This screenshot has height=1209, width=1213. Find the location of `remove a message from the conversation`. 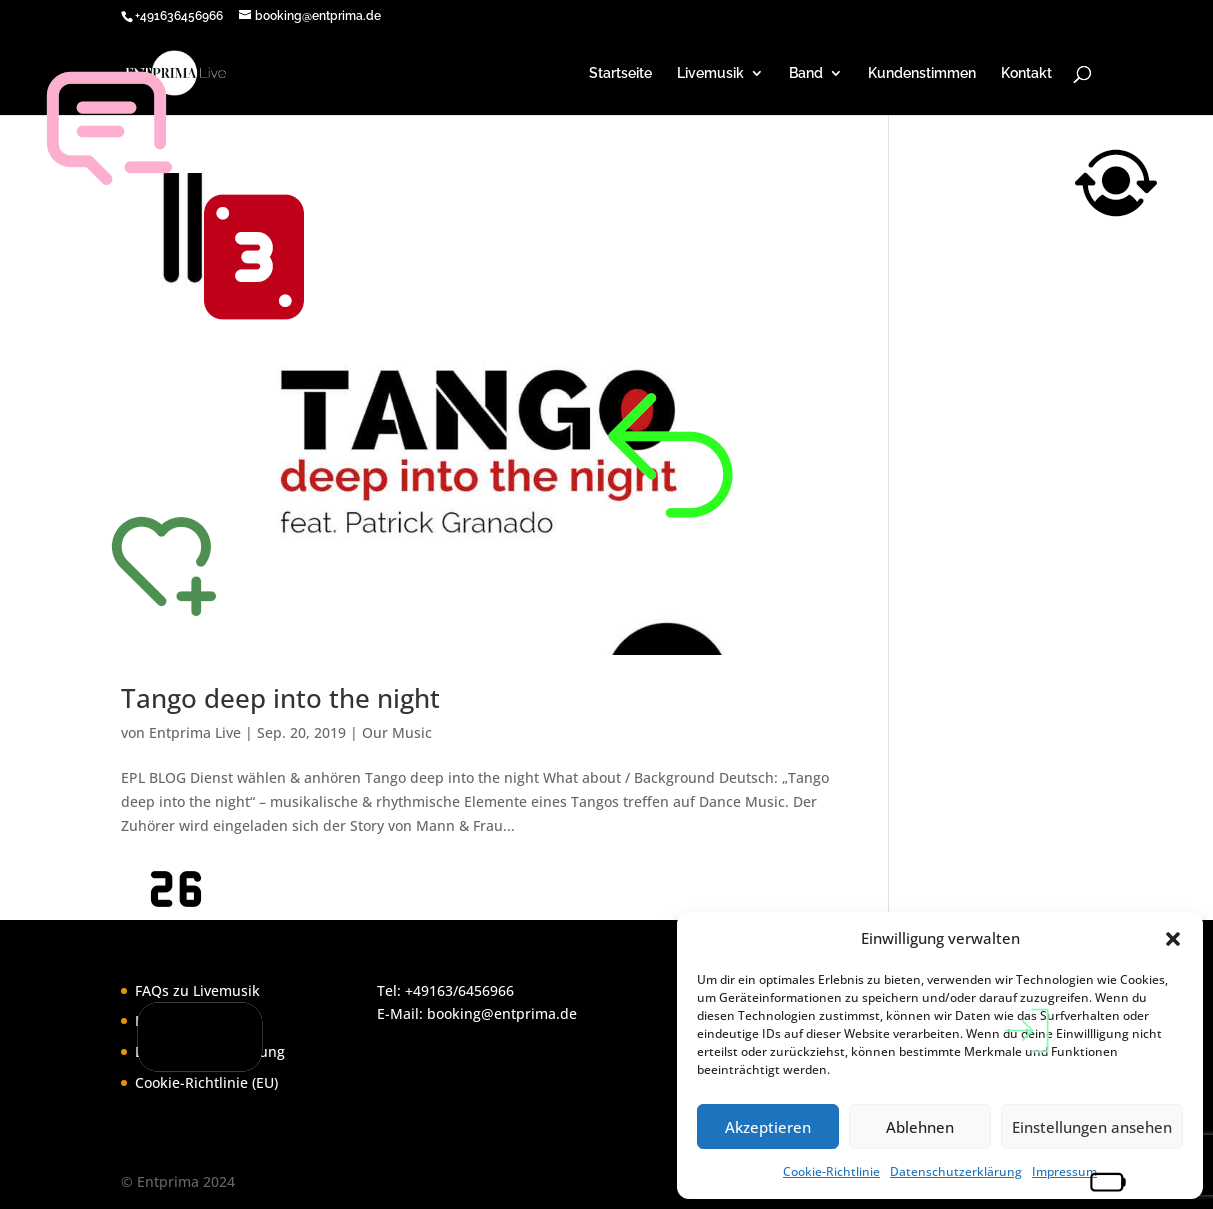

remove a message from the conversation is located at coordinates (106, 125).